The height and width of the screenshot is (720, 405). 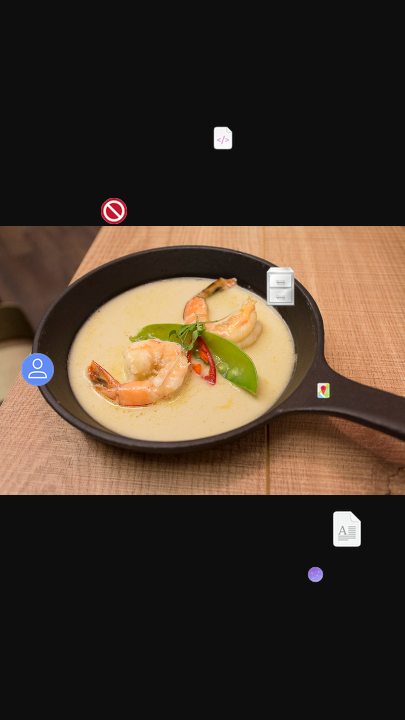 What do you see at coordinates (280, 287) in the screenshot?
I see `open the file manager application` at bounding box center [280, 287].